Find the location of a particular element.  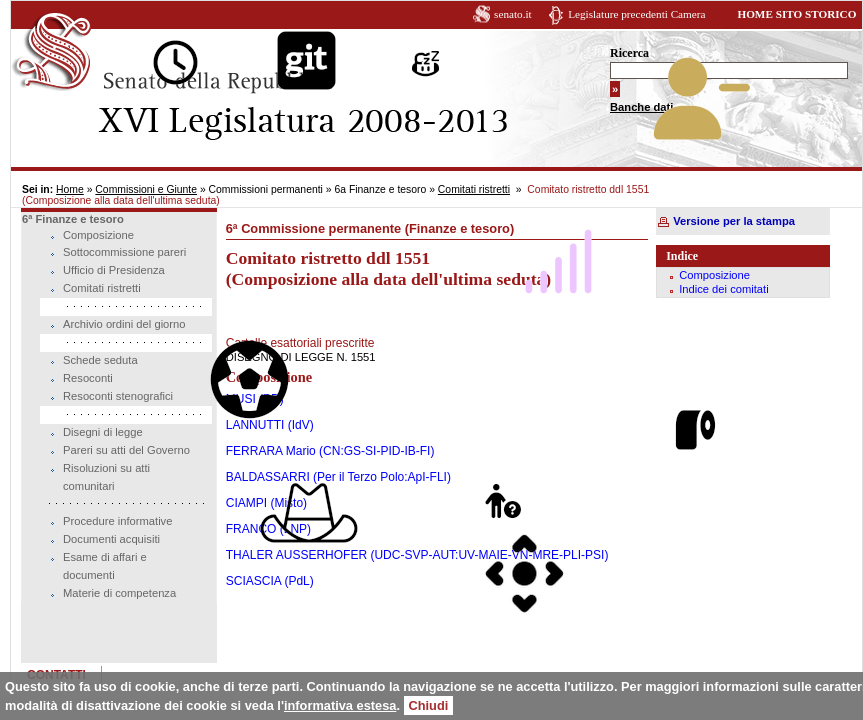

view sports or soccer-related content is located at coordinates (249, 379).